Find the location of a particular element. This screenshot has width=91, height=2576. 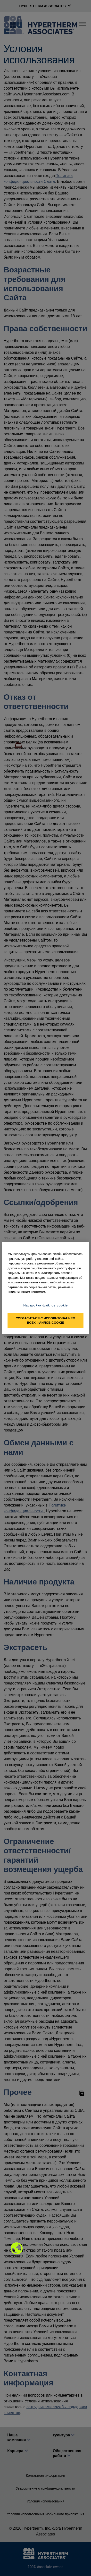

duplicate or copy an item is located at coordinates (82, 2093).